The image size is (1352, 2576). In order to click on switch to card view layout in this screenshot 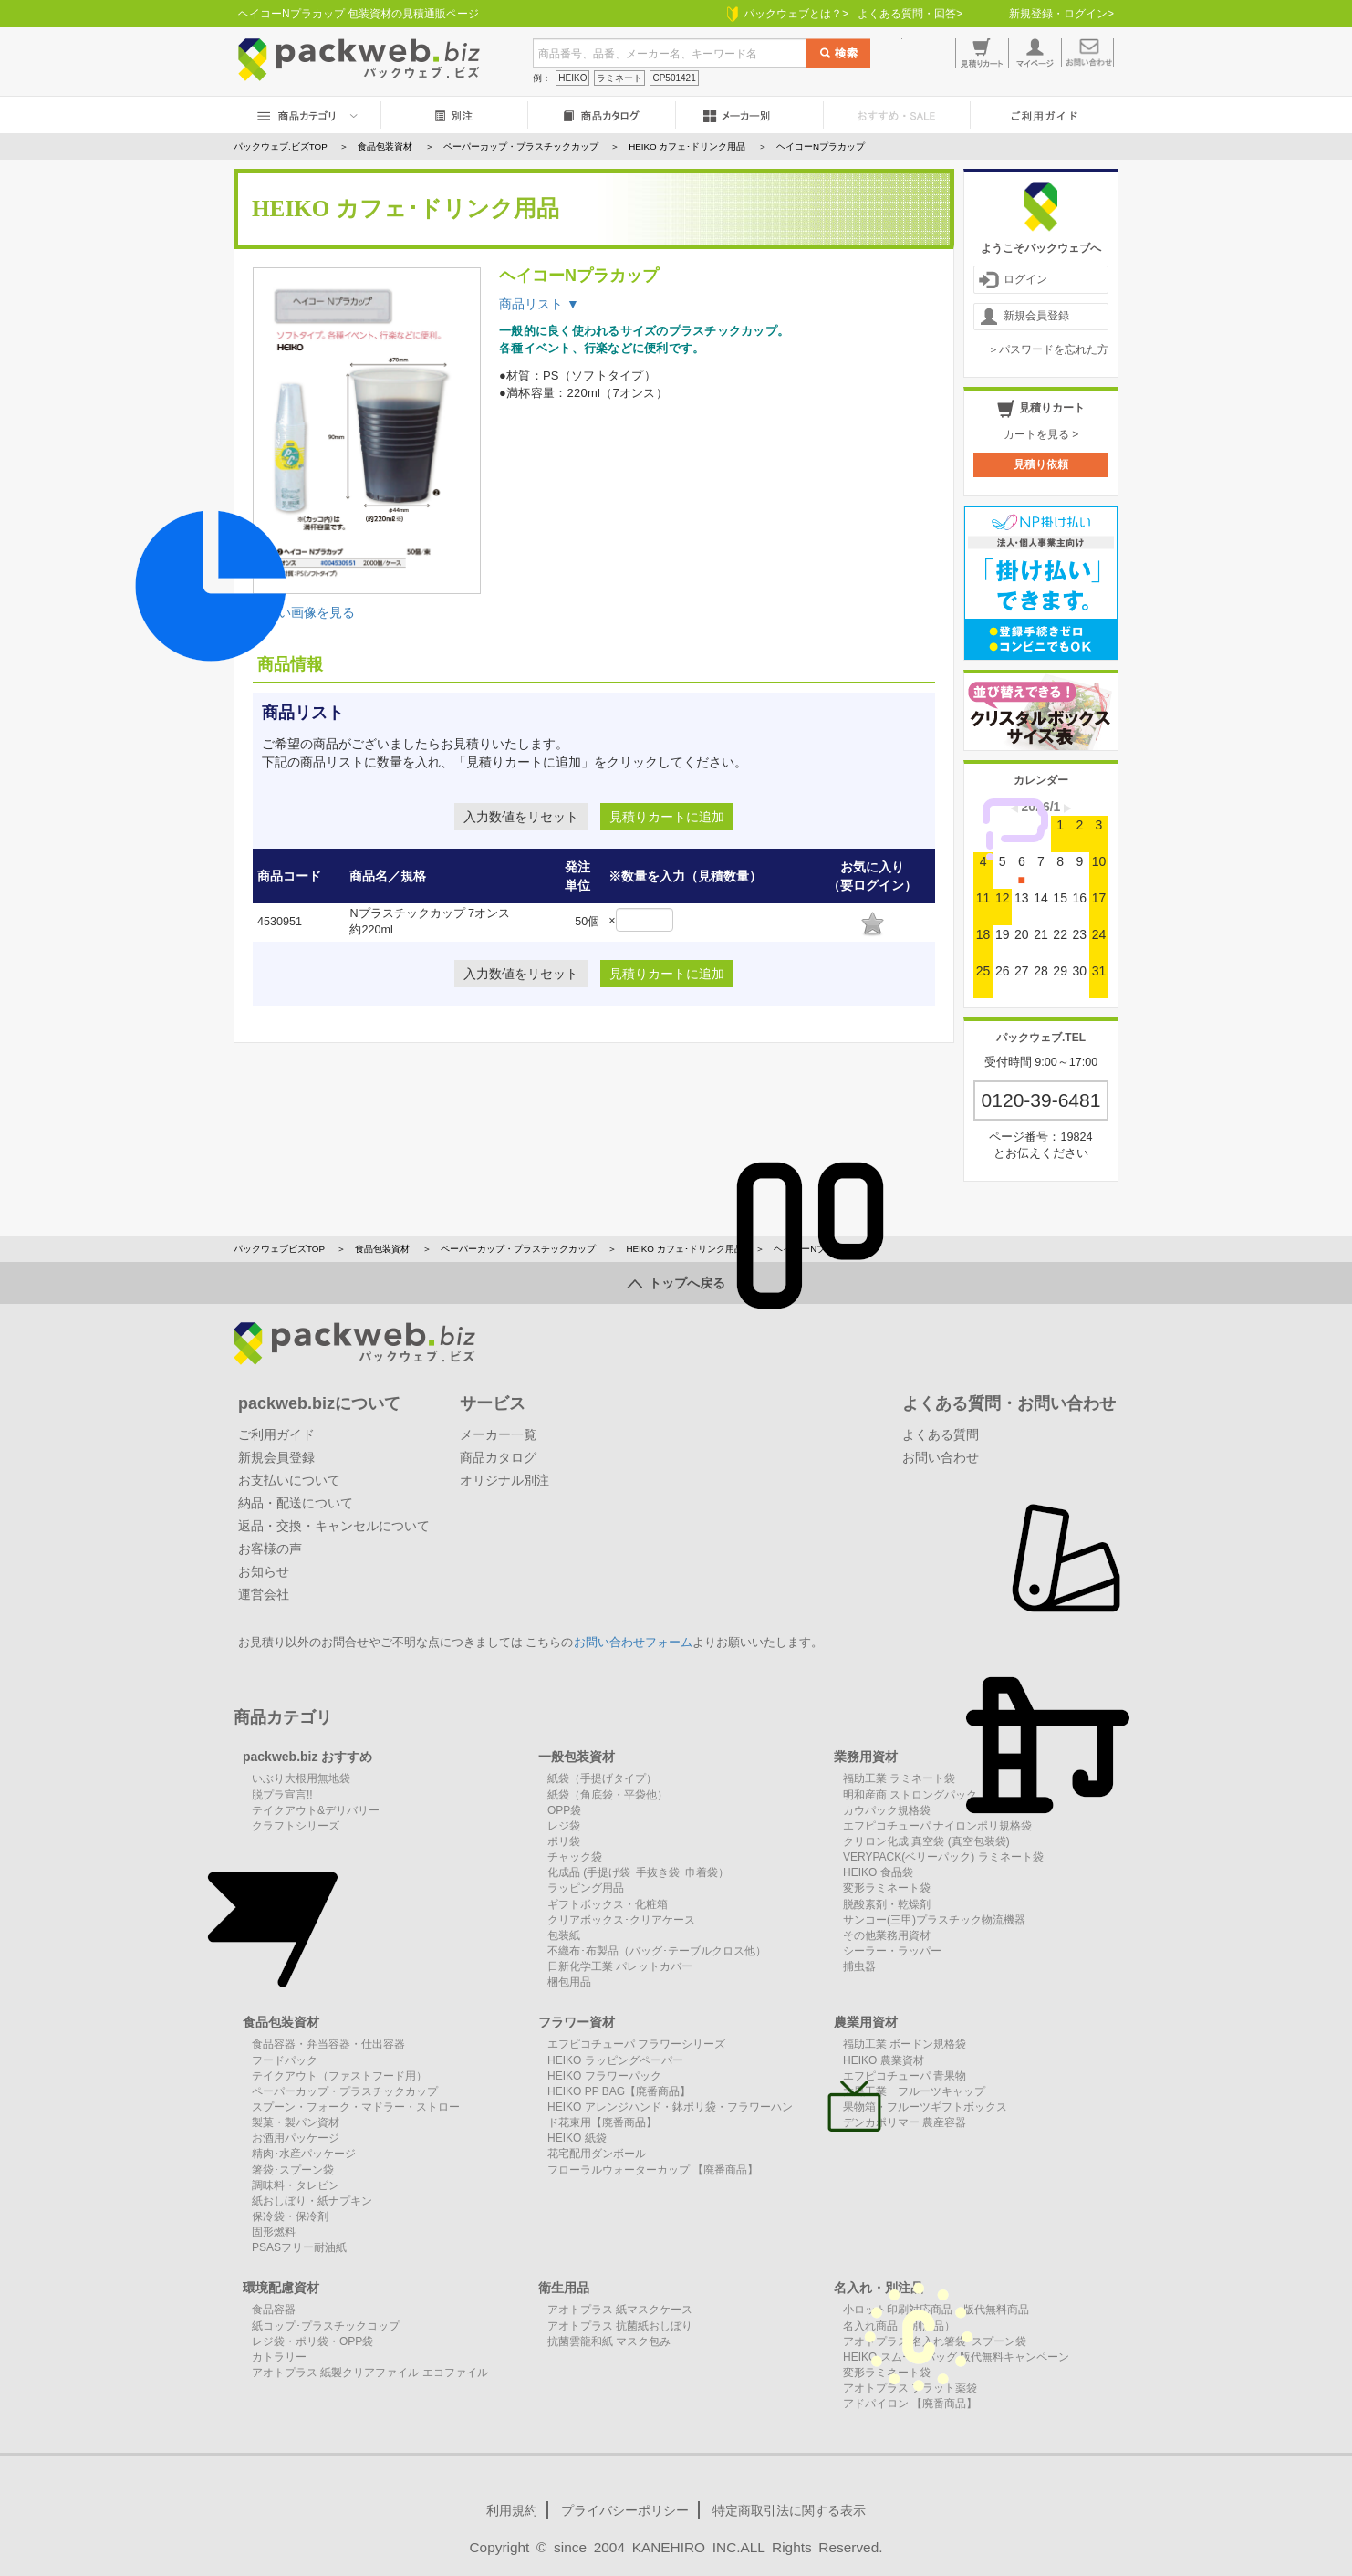, I will do `click(810, 1236)`.